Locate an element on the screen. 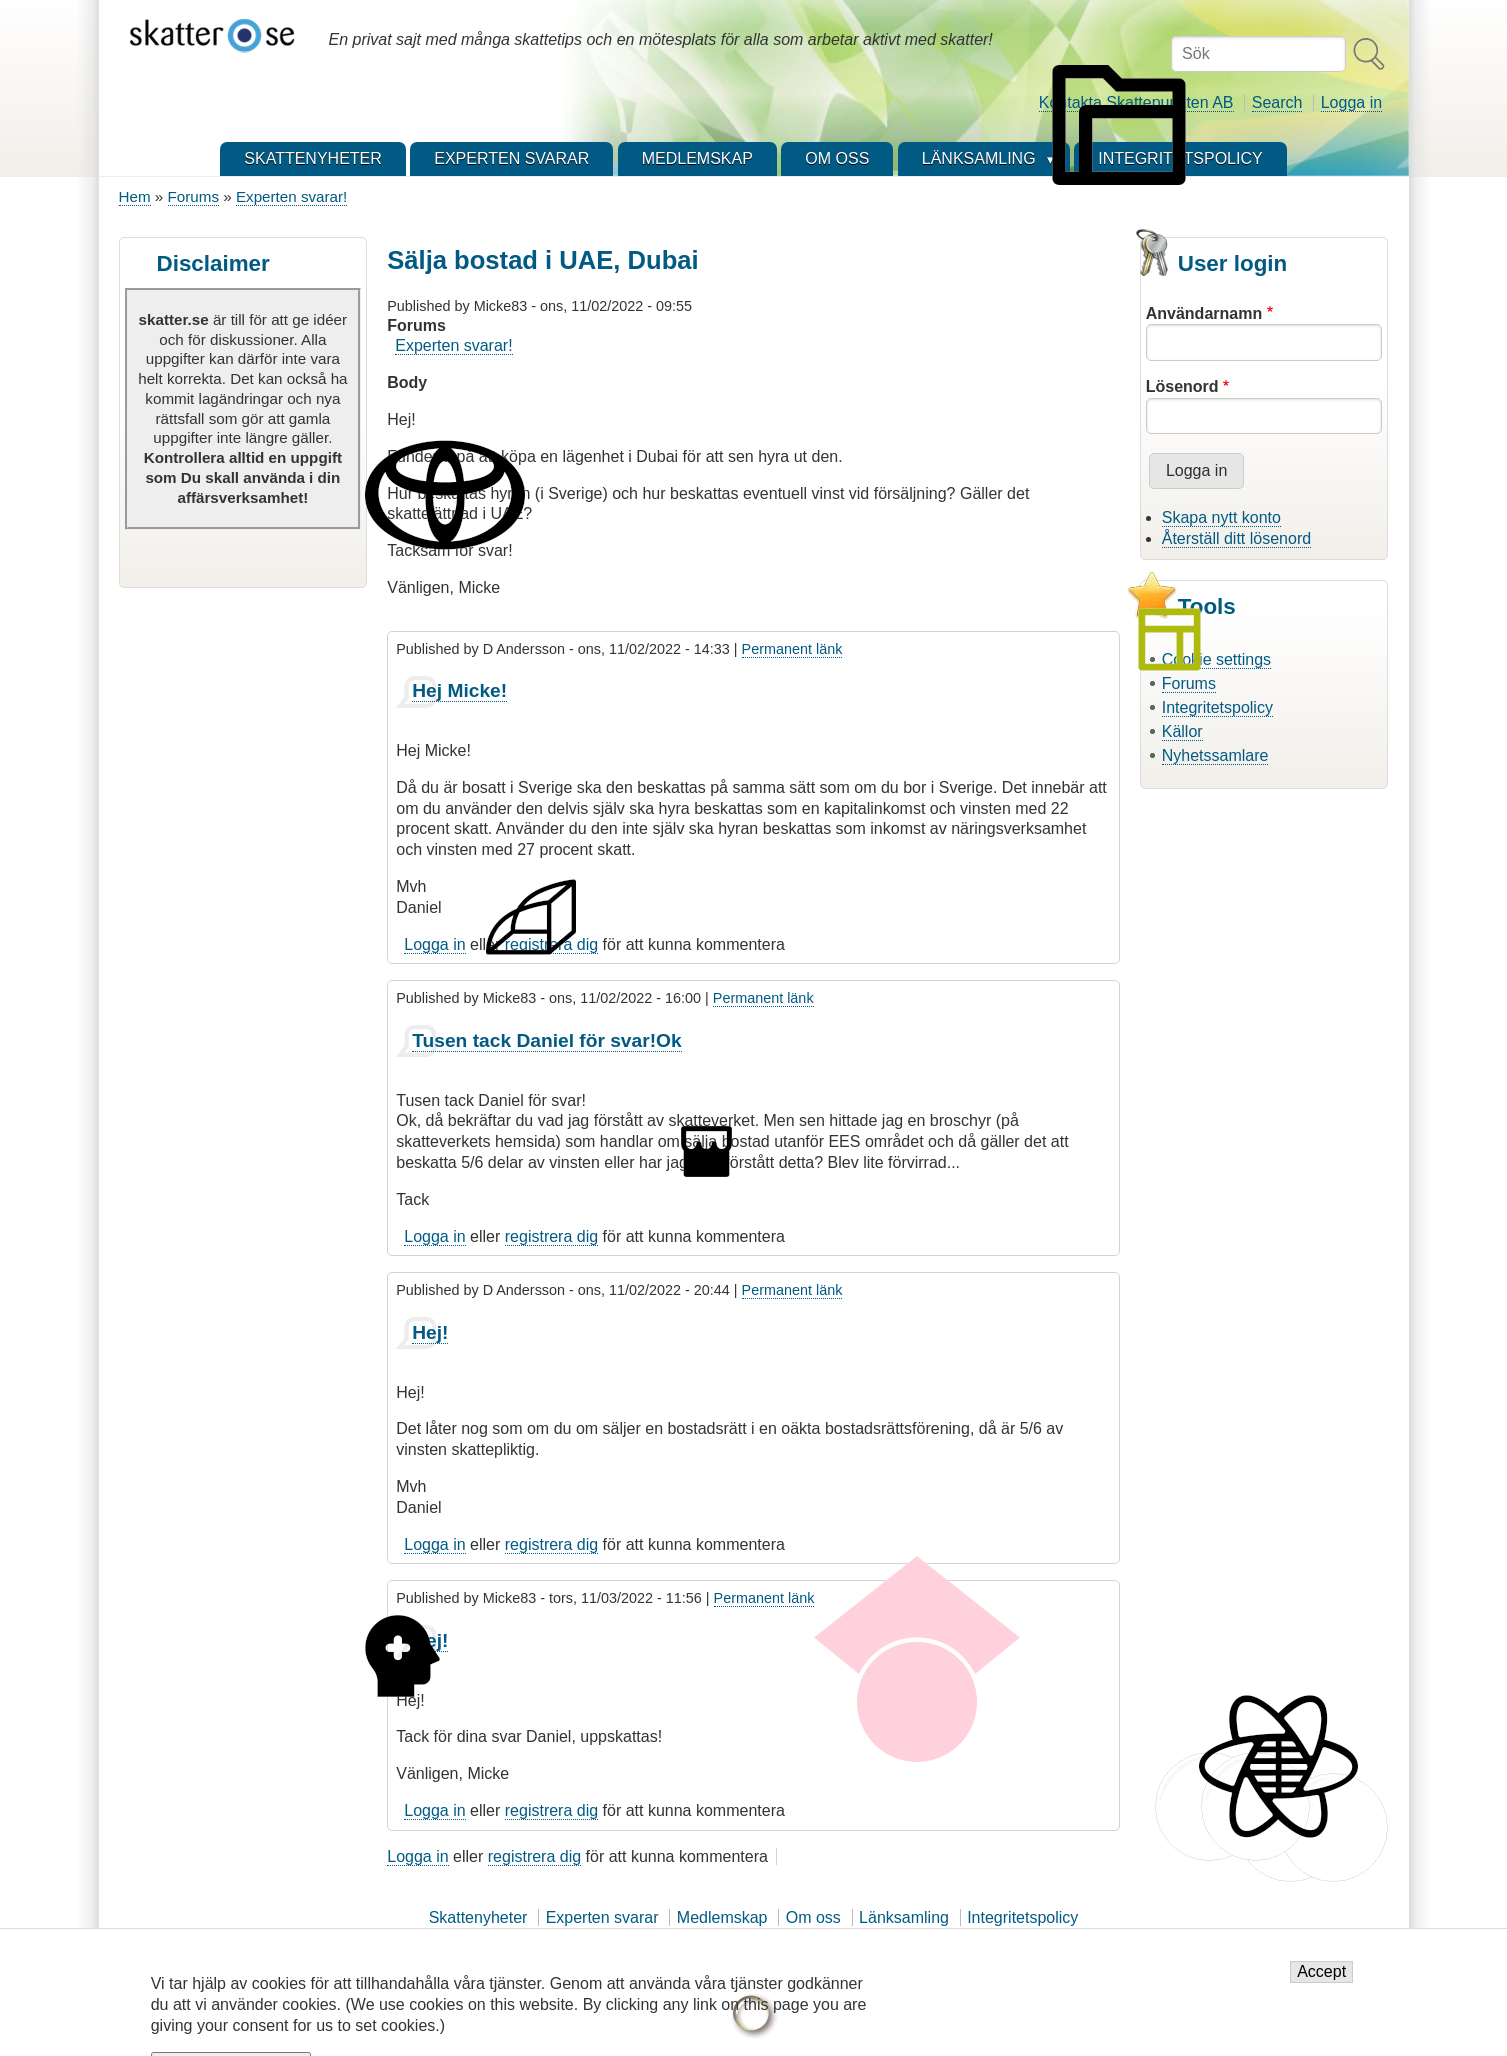  access the online store or marketplace is located at coordinates (706, 1151).